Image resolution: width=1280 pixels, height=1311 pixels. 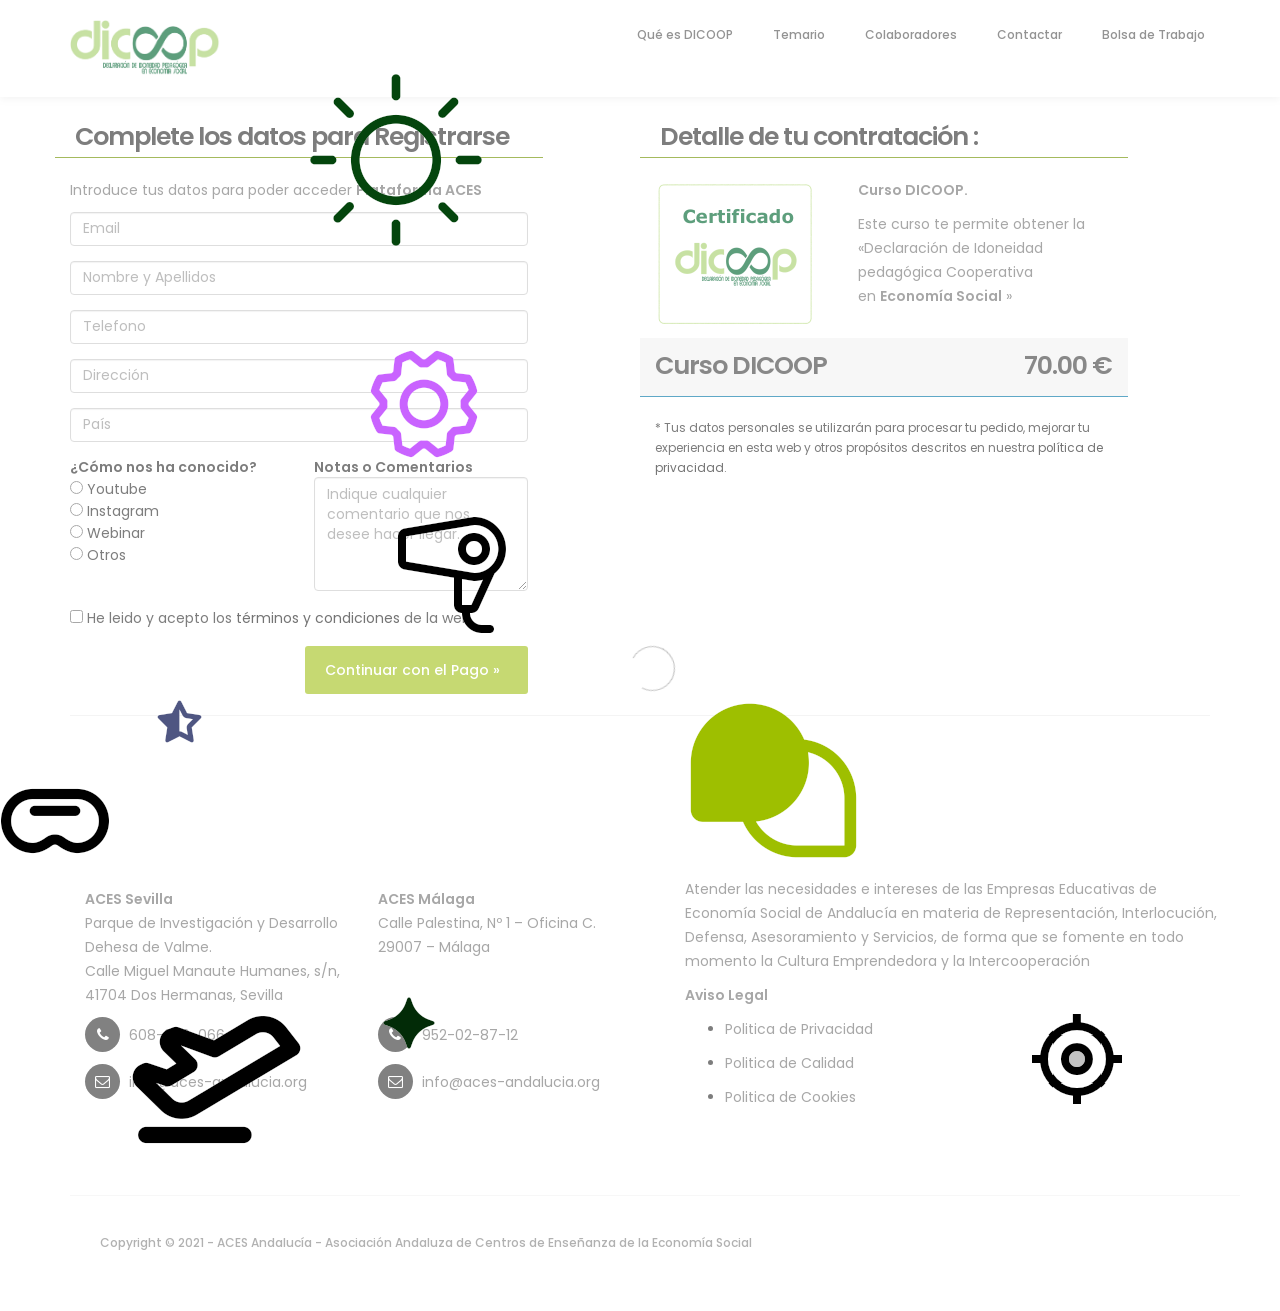 I want to click on indicates GPS location is locked and active, so click(x=1077, y=1059).